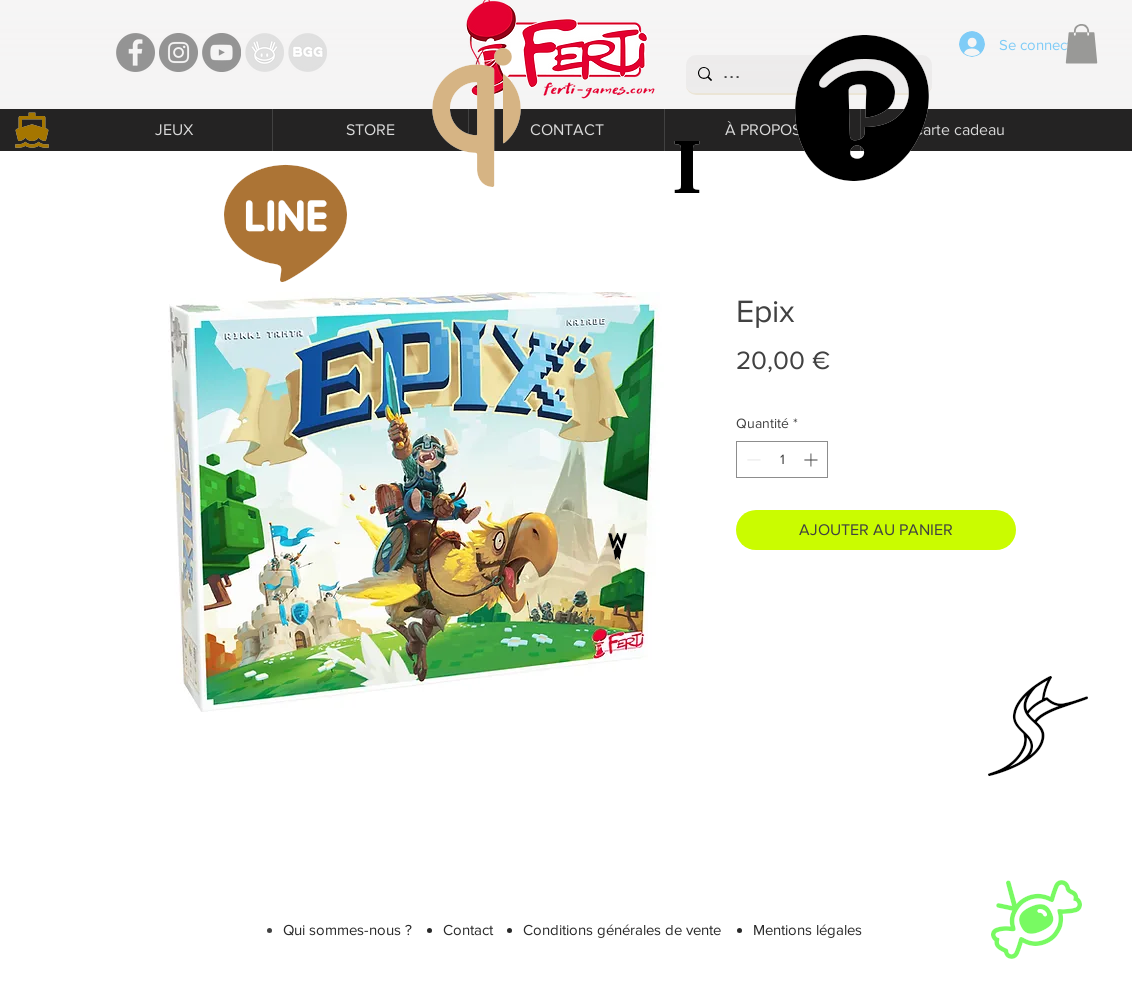 This screenshot has width=1132, height=998. Describe the element at coordinates (617, 546) in the screenshot. I see `WP Rocket plugin logo` at that location.